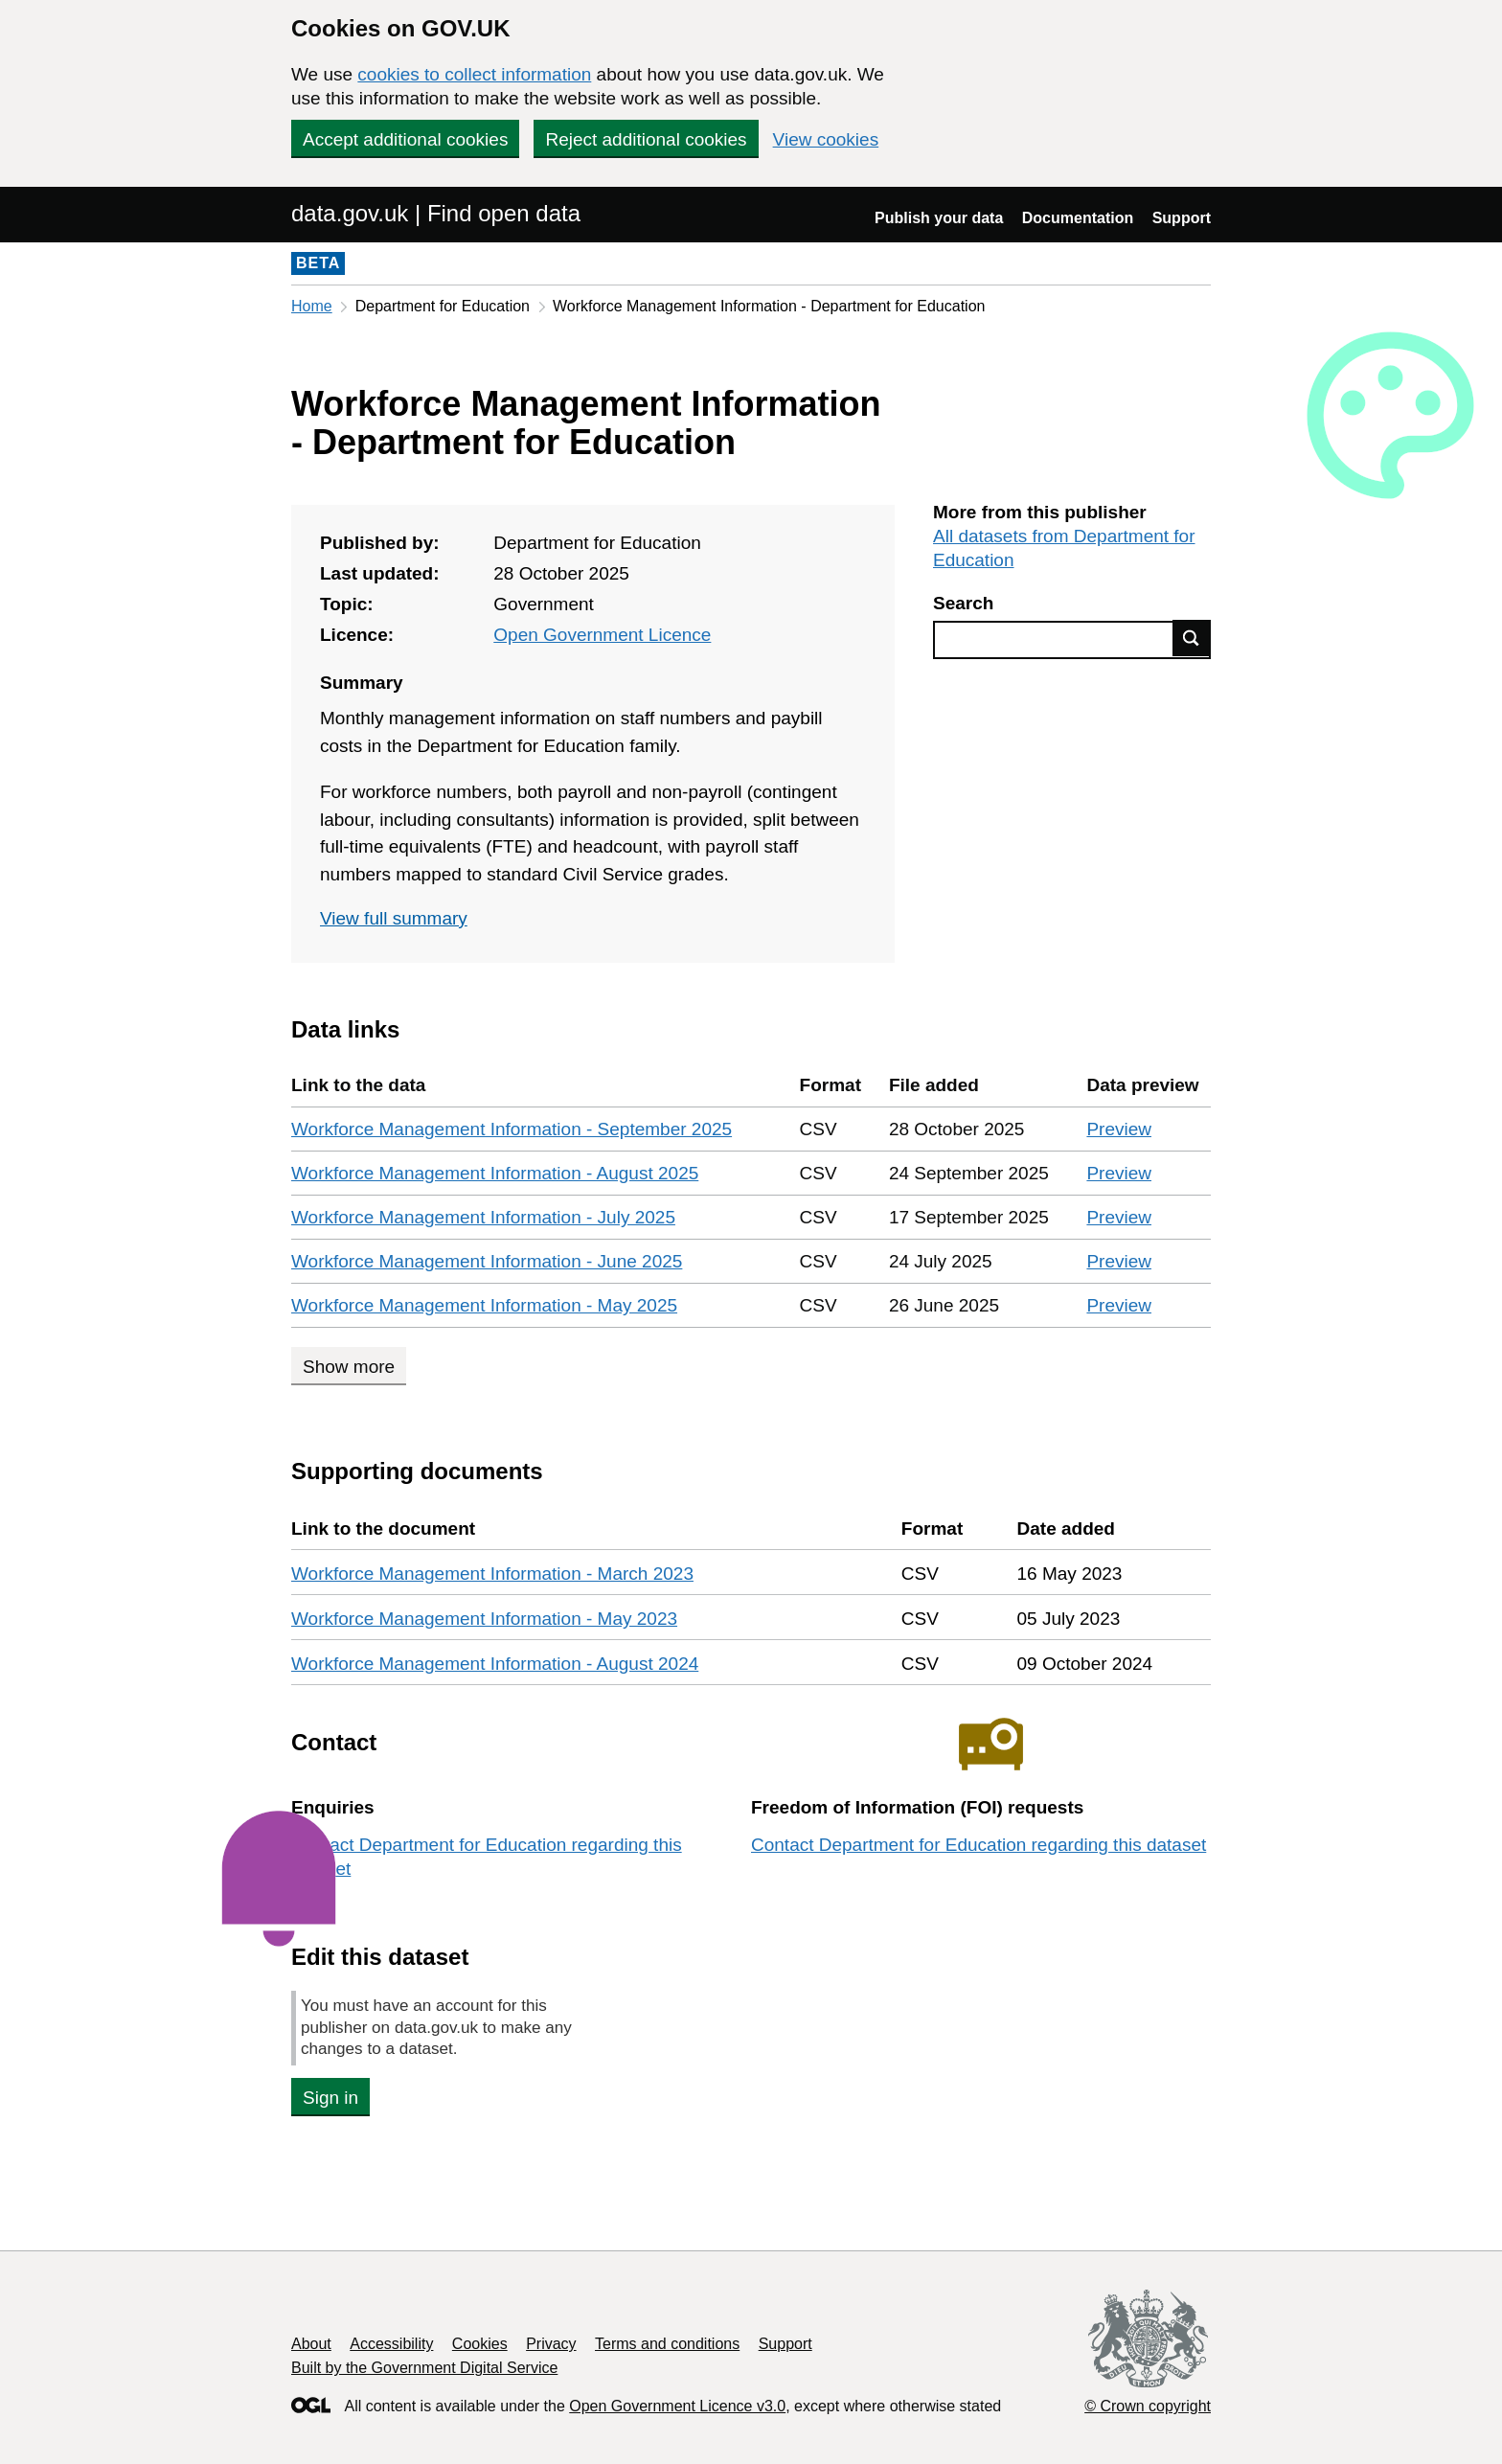  Describe the element at coordinates (279, 1874) in the screenshot. I see `view notifications` at that location.